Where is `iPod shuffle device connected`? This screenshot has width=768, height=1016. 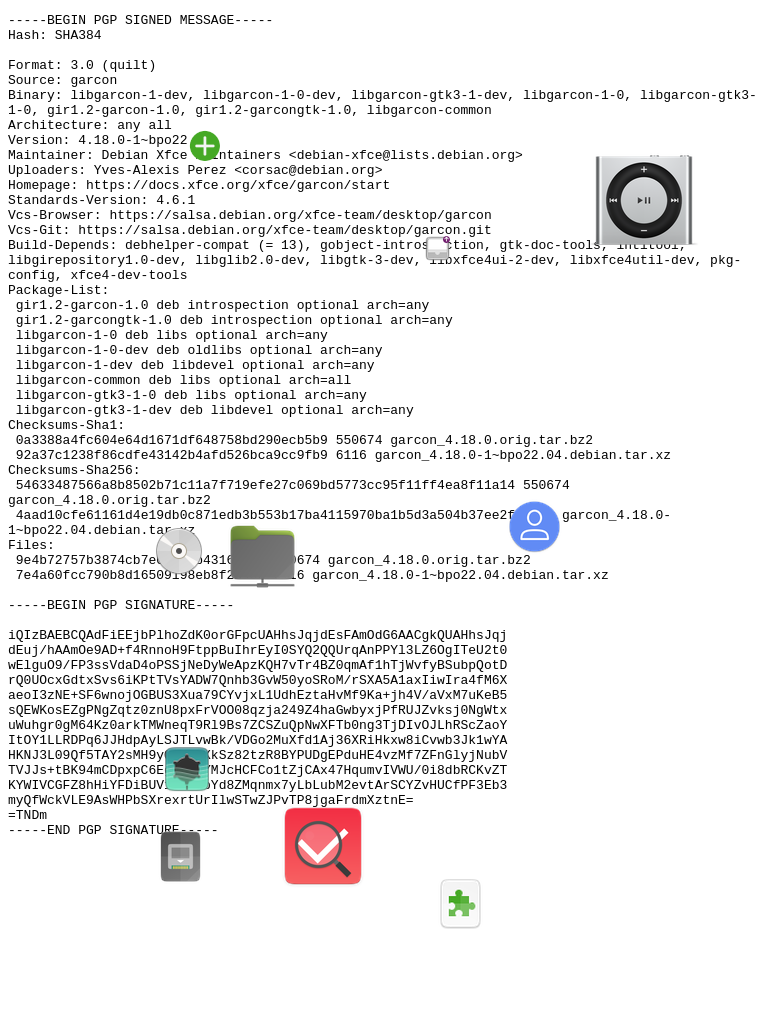 iPod shuffle device connected is located at coordinates (644, 200).